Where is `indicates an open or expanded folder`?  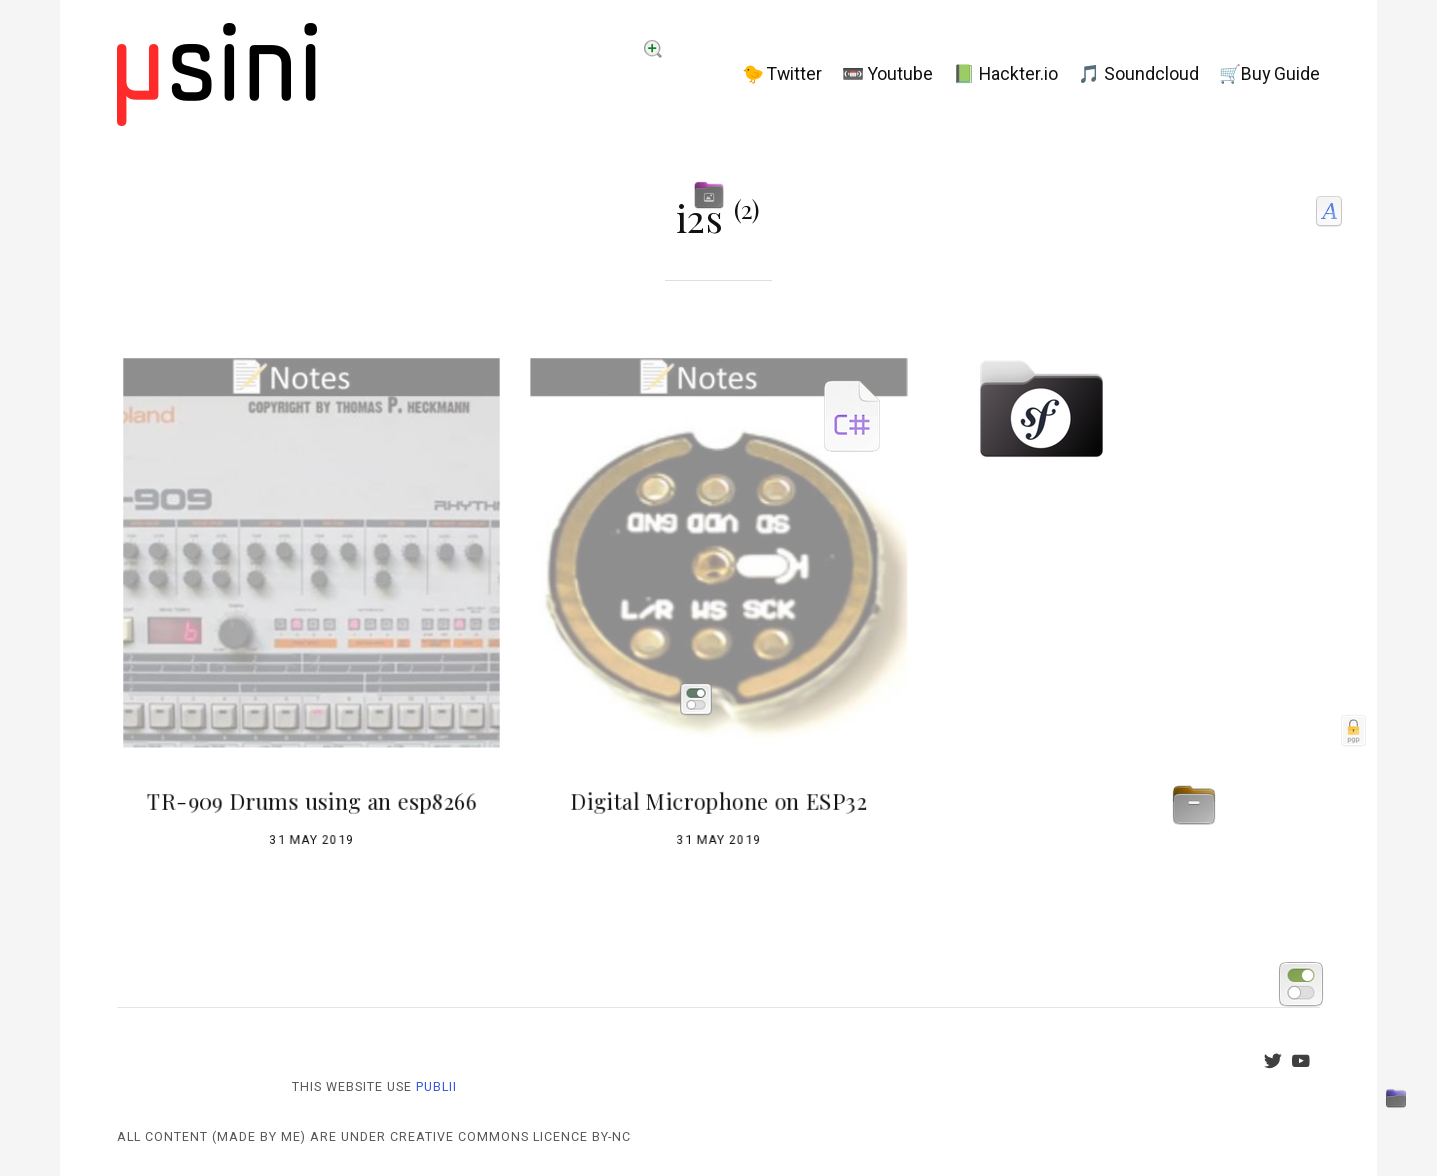 indicates an open or expanded folder is located at coordinates (1396, 1098).